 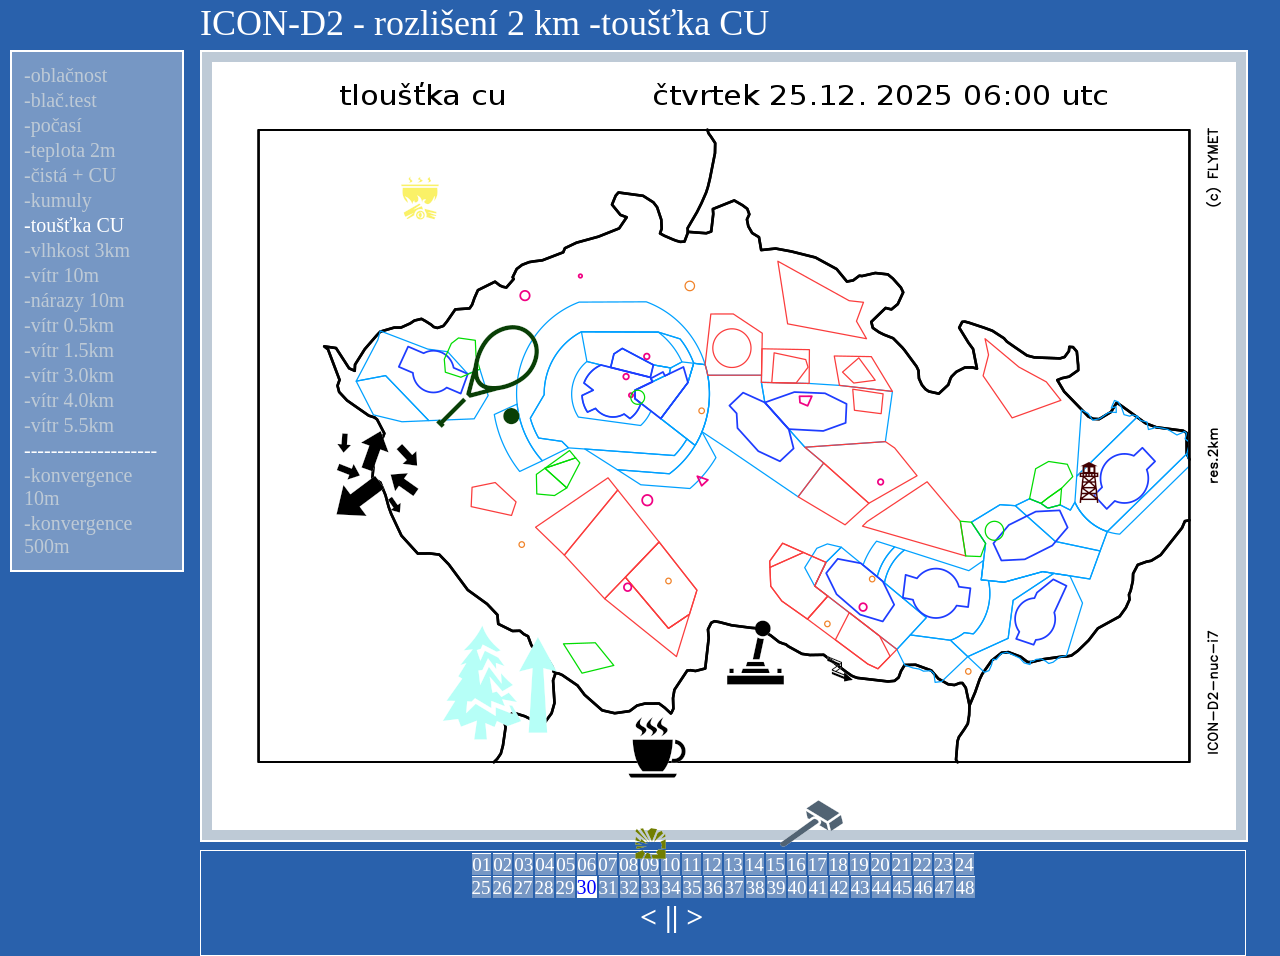 What do you see at coordinates (657, 747) in the screenshot?
I see `find nearby coffee shops or cafés` at bounding box center [657, 747].